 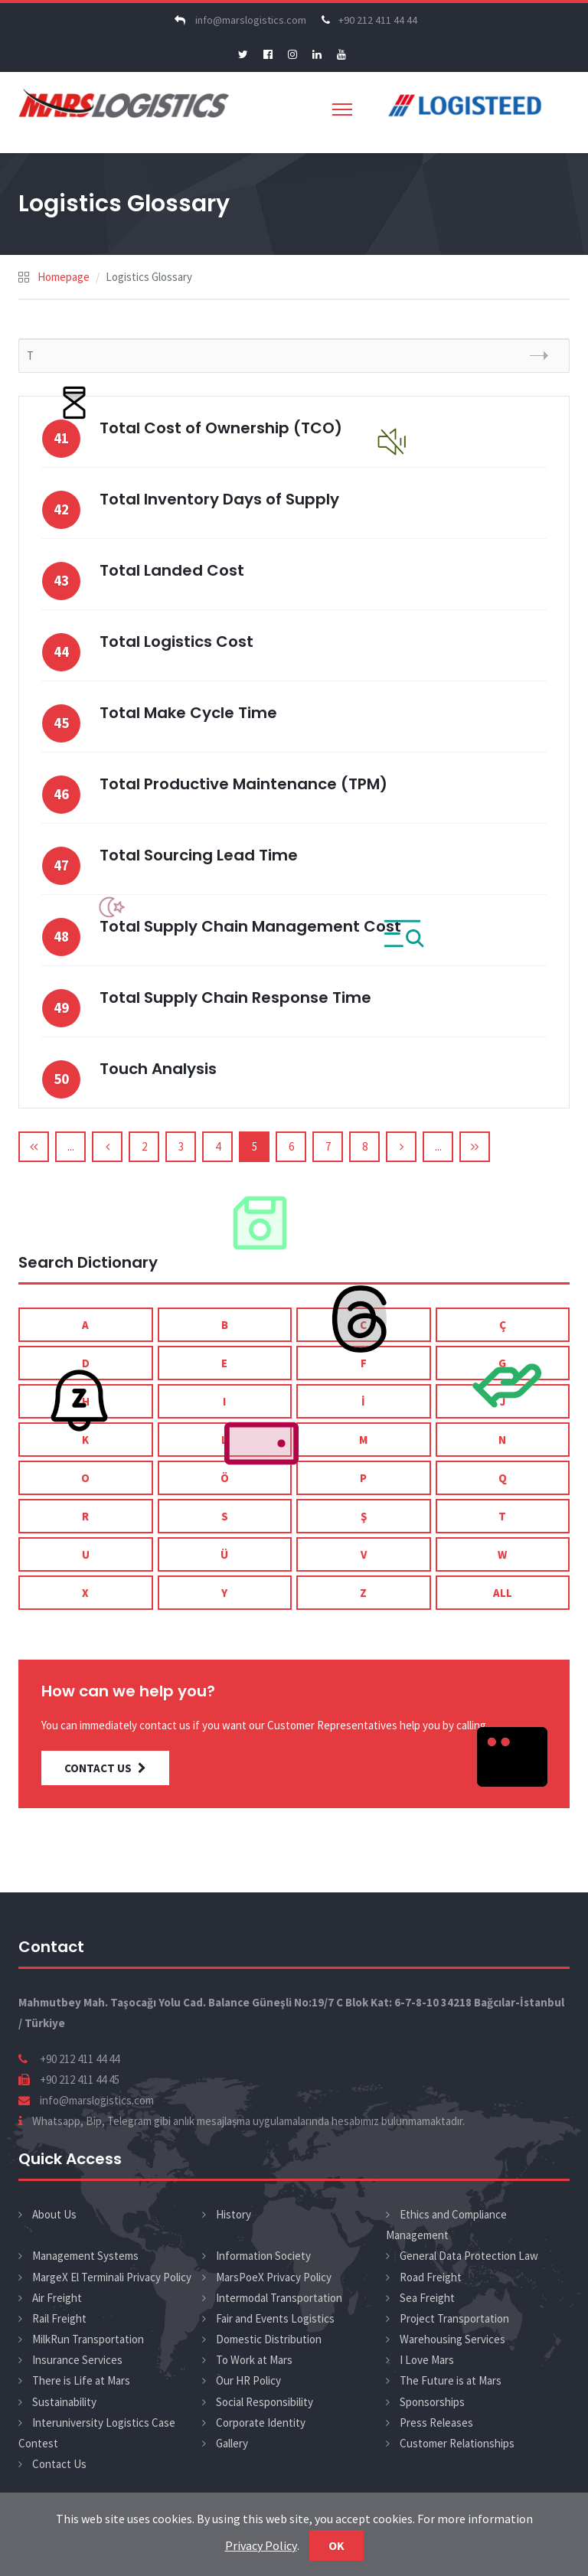 I want to click on open the Threads app, so click(x=361, y=1319).